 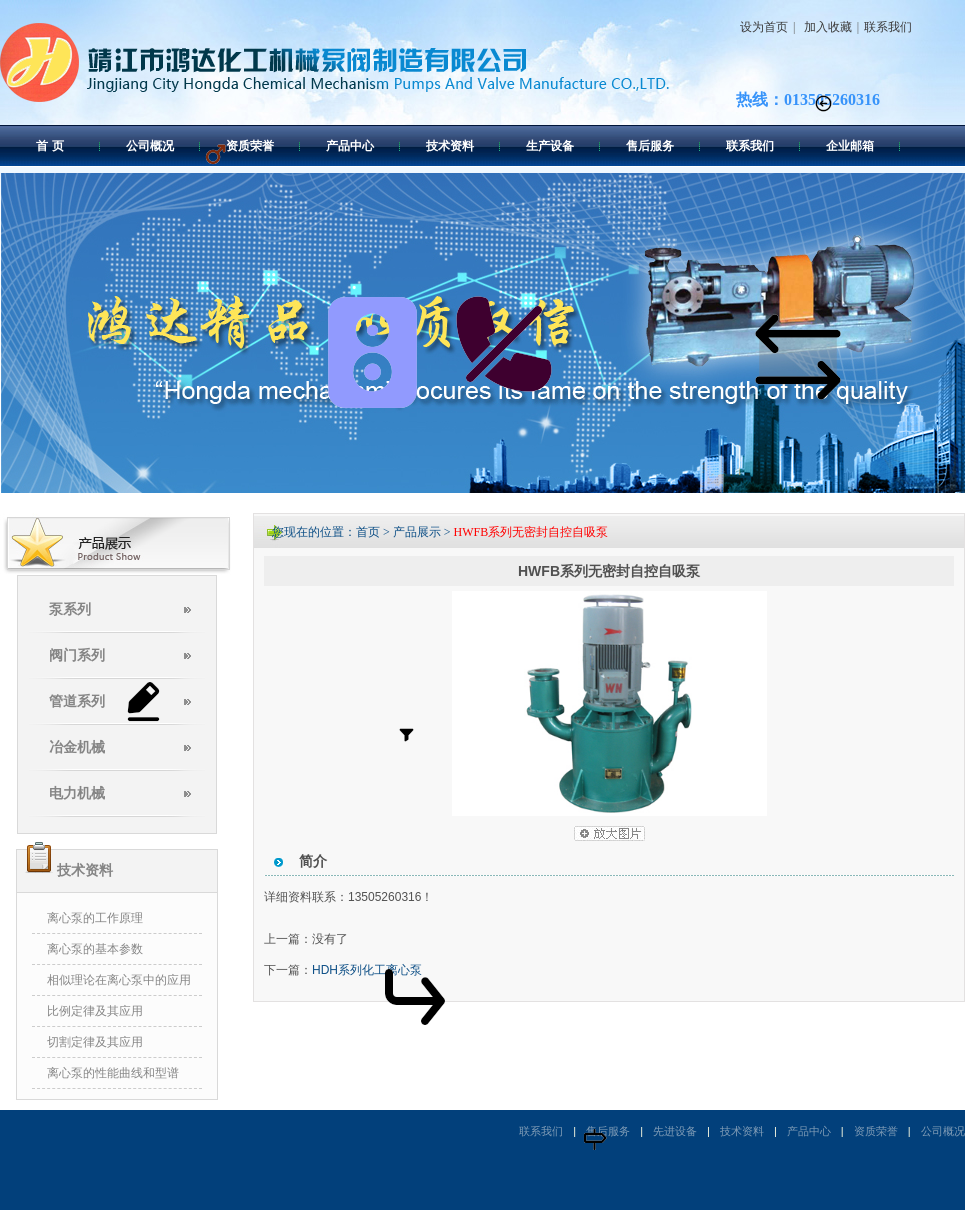 What do you see at coordinates (215, 155) in the screenshot?
I see `indicates male gender selection` at bounding box center [215, 155].